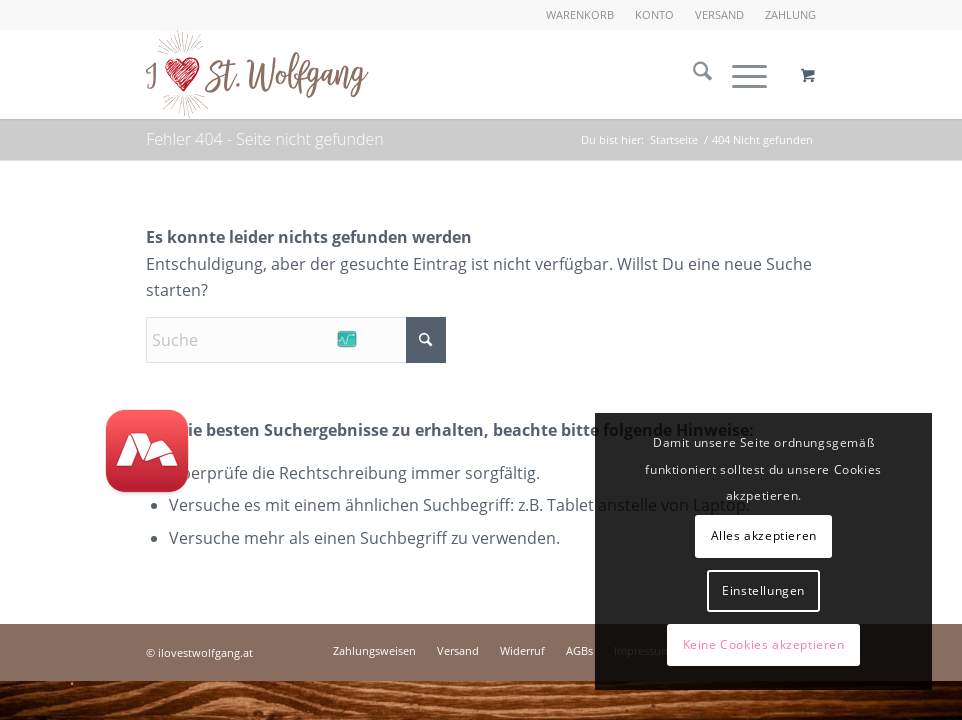 The height and width of the screenshot is (720, 962). What do you see at coordinates (147, 451) in the screenshot?
I see `open master pdf editor application` at bounding box center [147, 451].